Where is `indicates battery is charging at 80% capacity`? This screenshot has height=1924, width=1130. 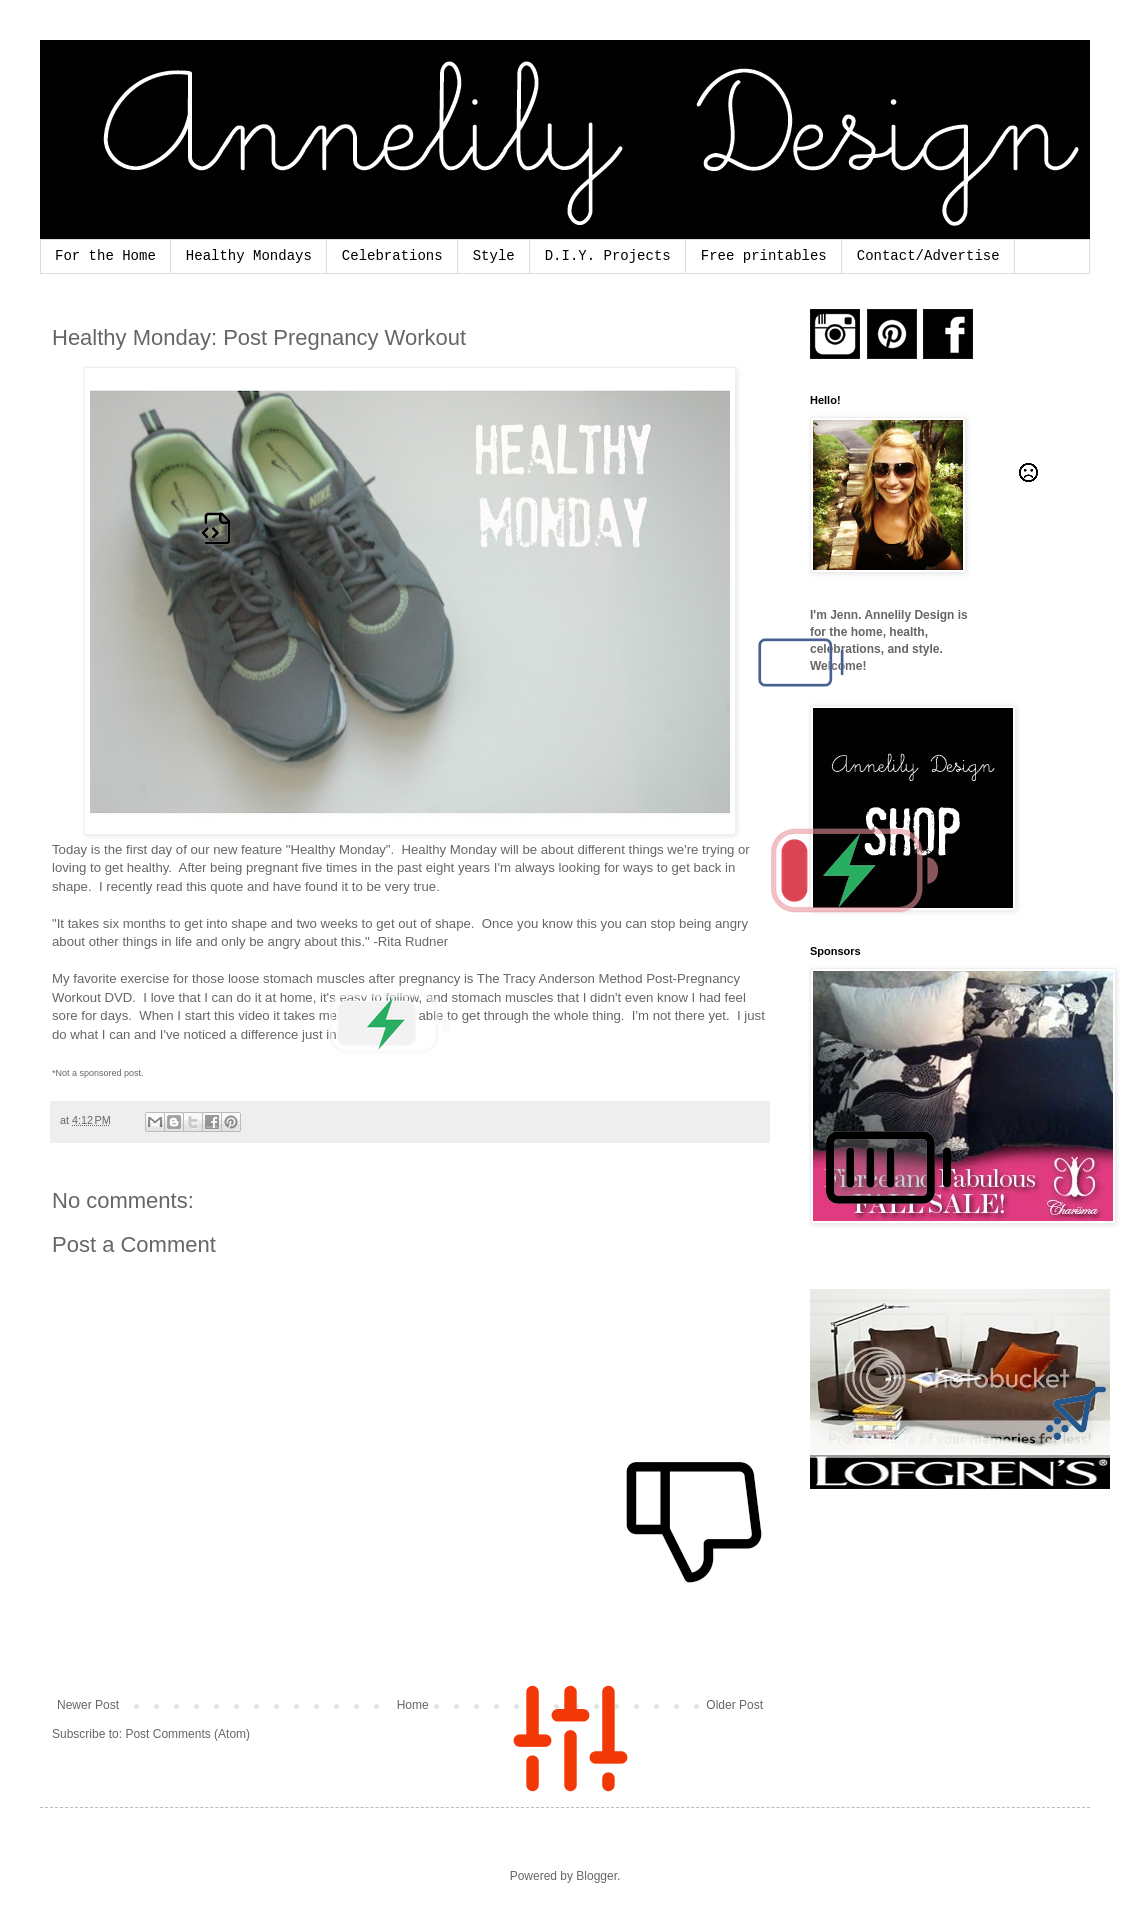
indicates battery is charging at 80% capacity is located at coordinates (389, 1023).